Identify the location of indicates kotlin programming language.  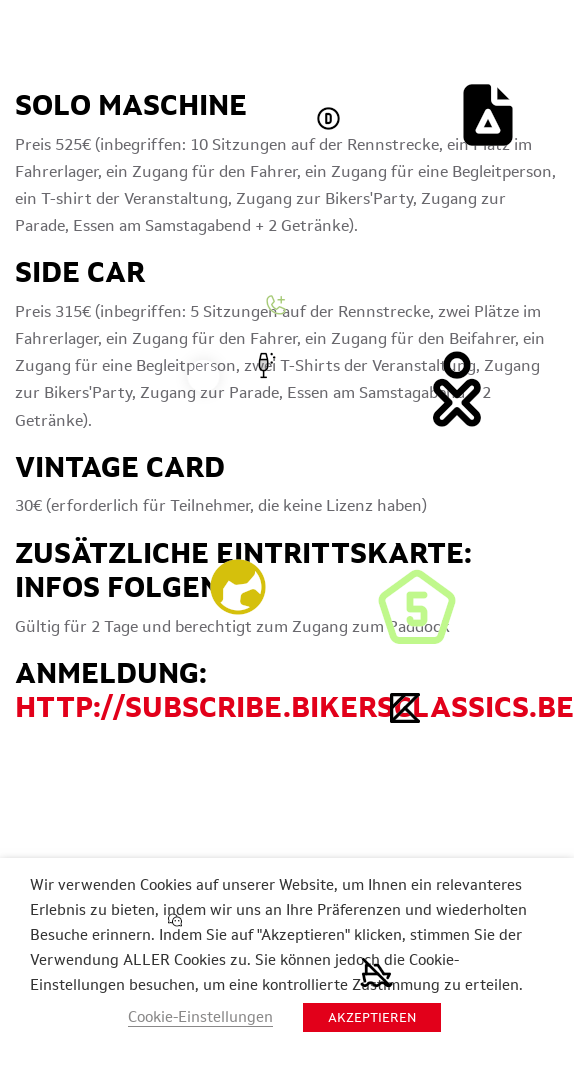
(405, 708).